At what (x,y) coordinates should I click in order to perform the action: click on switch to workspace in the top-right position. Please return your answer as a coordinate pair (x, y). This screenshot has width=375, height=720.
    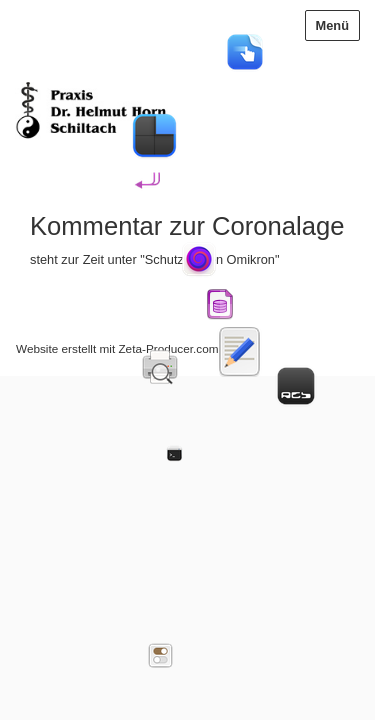
    Looking at the image, I should click on (154, 135).